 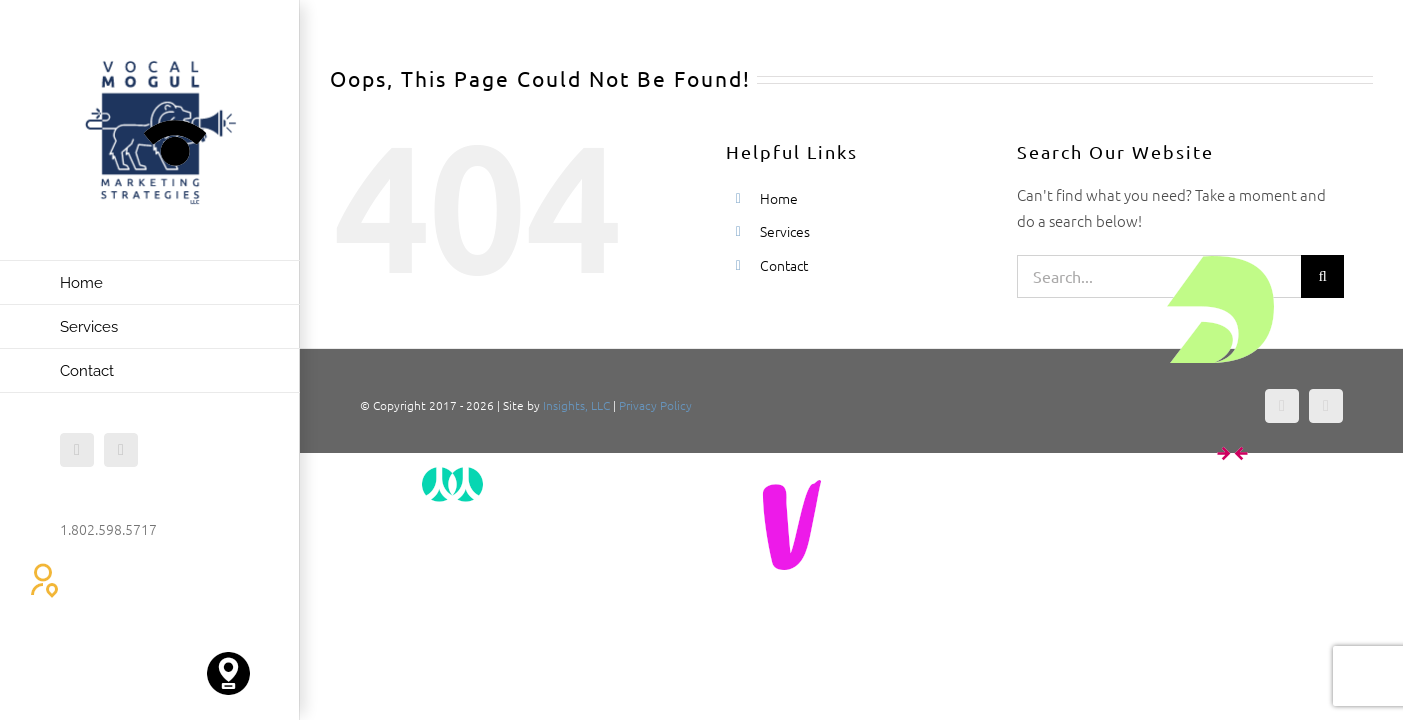 I want to click on Atlassian Statuspage logo, so click(x=175, y=143).